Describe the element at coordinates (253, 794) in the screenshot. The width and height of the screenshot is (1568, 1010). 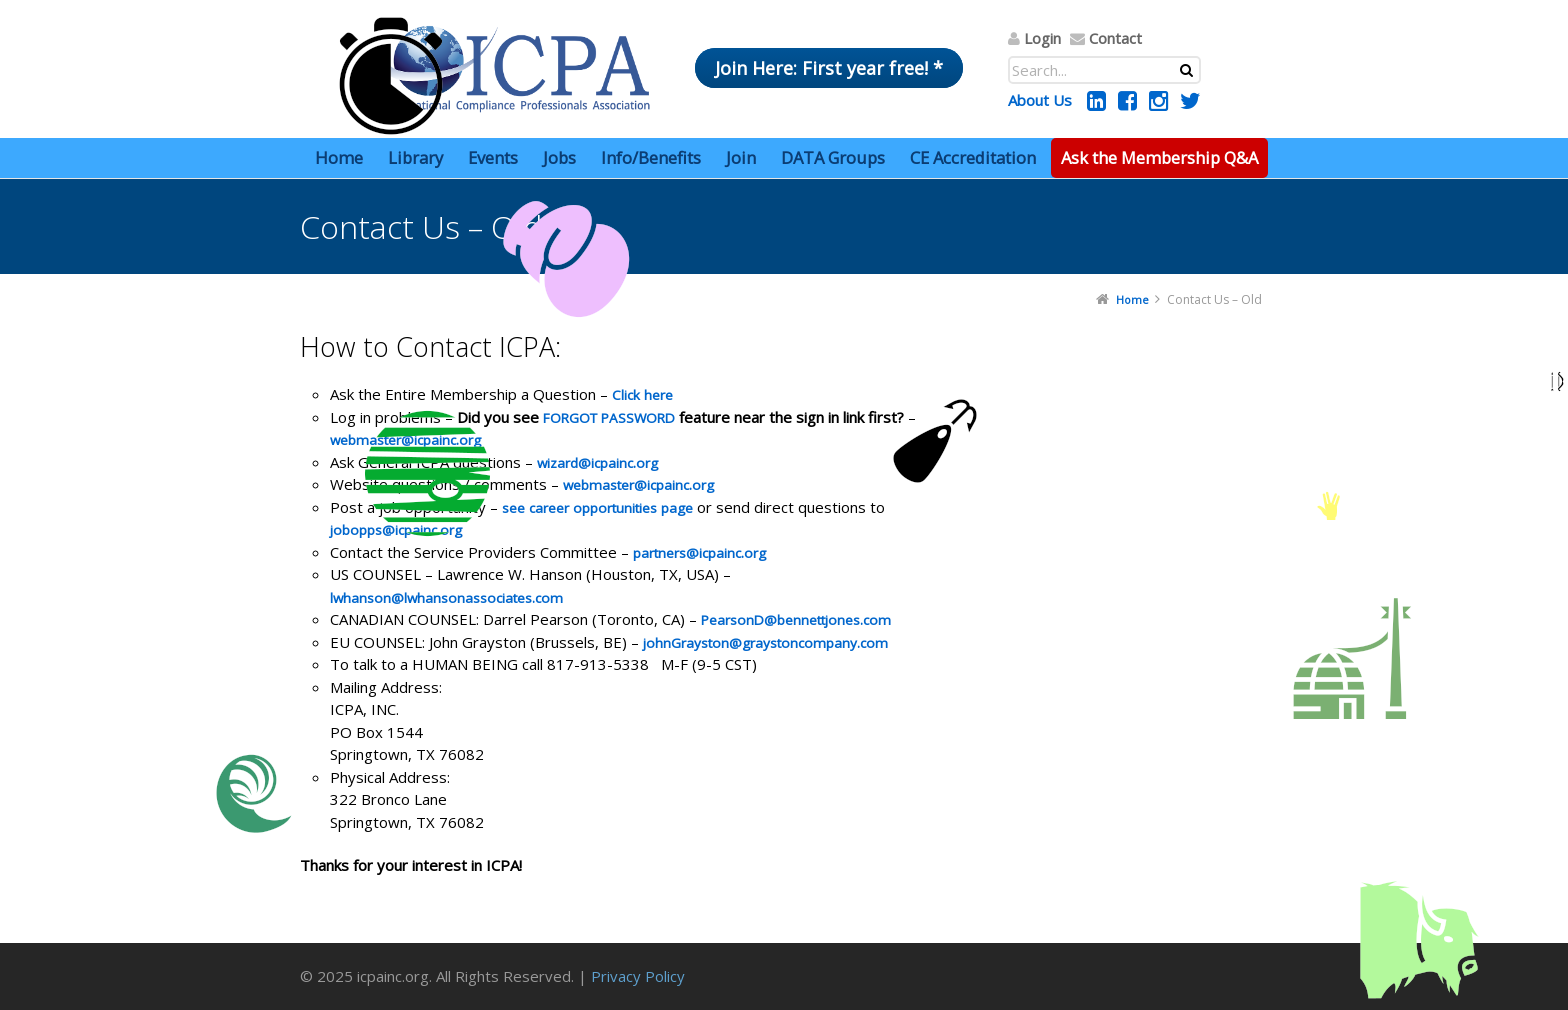
I see `view internal horn anatomy or structure` at that location.